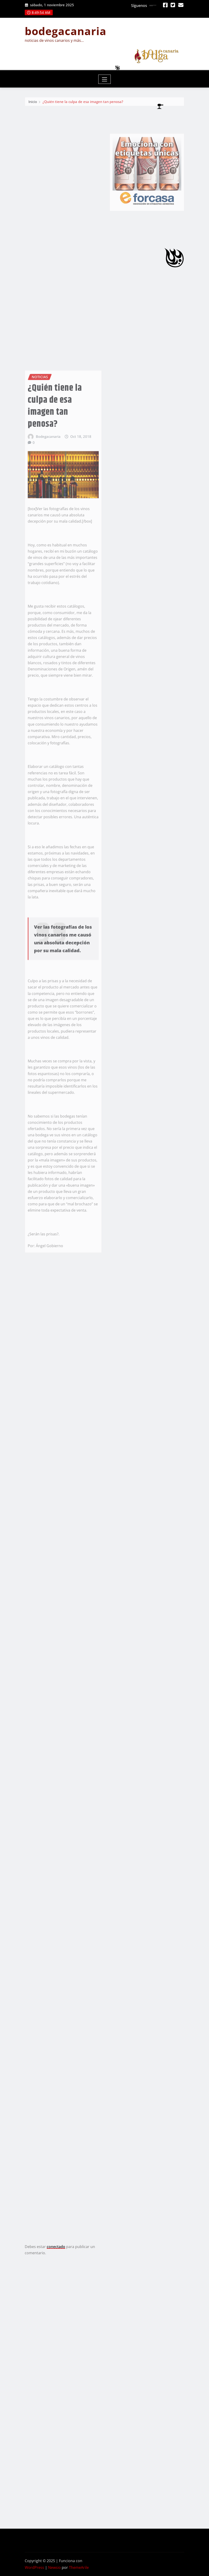 The image size is (209, 2576). Describe the element at coordinates (117, 68) in the screenshot. I see `activate breath attack or special ability` at that location.